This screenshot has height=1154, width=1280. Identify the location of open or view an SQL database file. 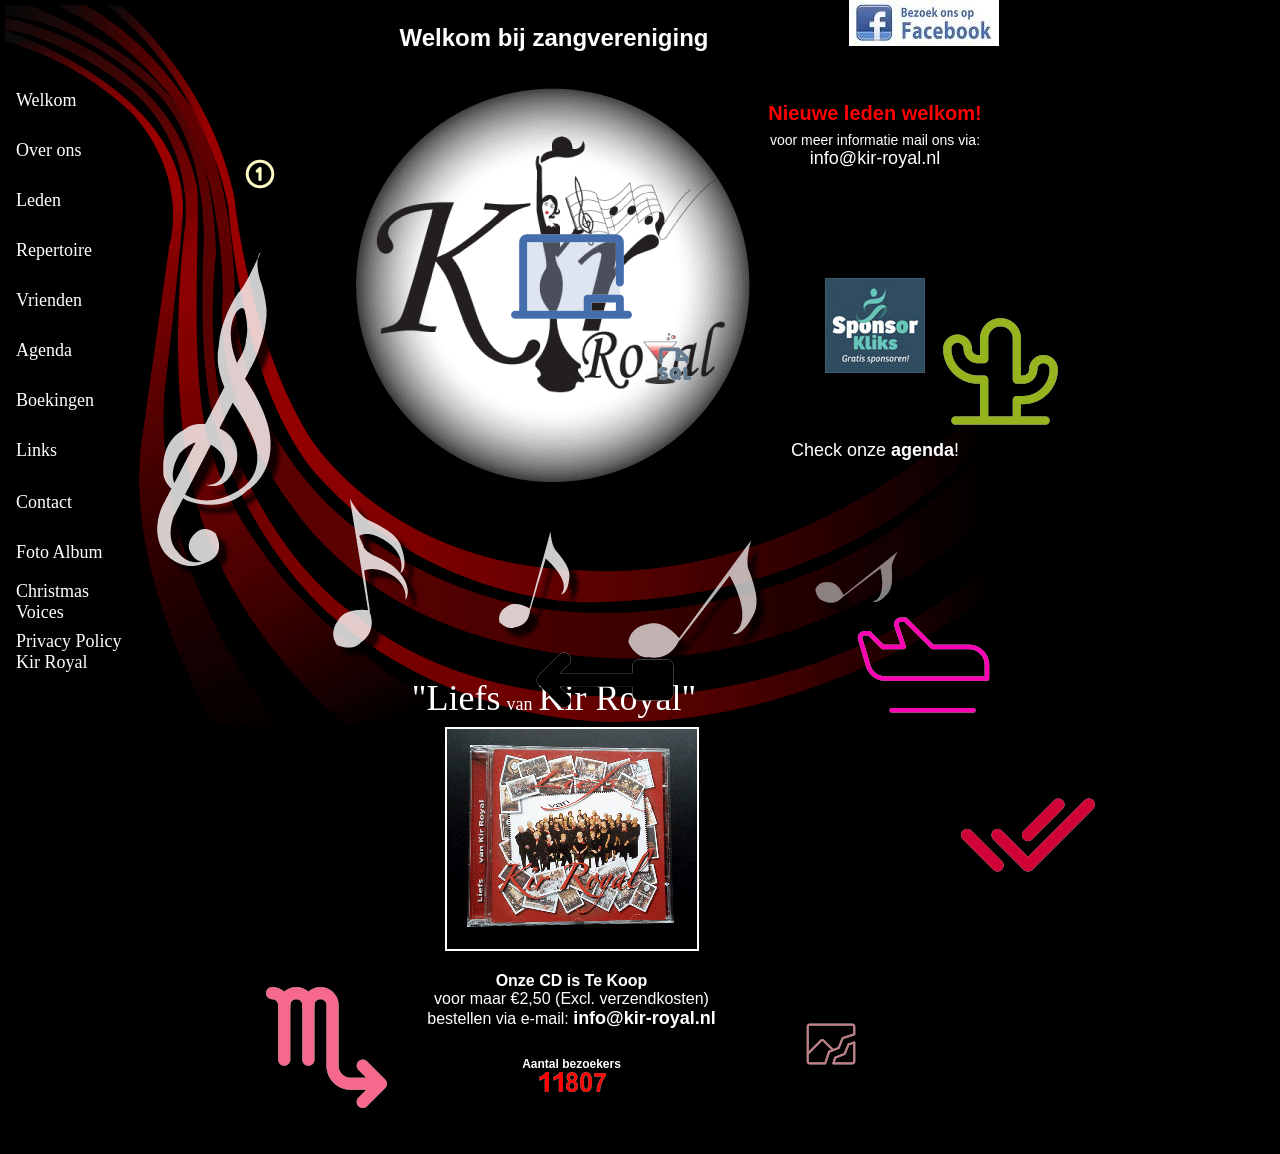
(674, 365).